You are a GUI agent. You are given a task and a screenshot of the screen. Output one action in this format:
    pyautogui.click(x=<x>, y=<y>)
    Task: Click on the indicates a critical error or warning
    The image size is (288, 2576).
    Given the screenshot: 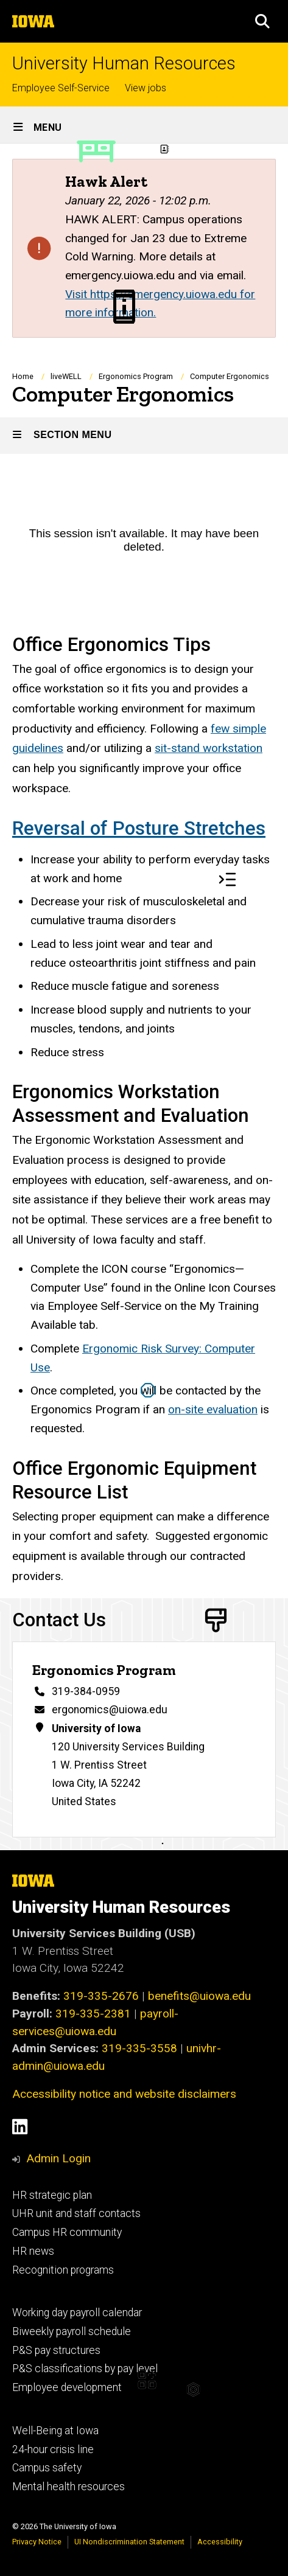 What is the action you would take?
    pyautogui.click(x=148, y=1390)
    